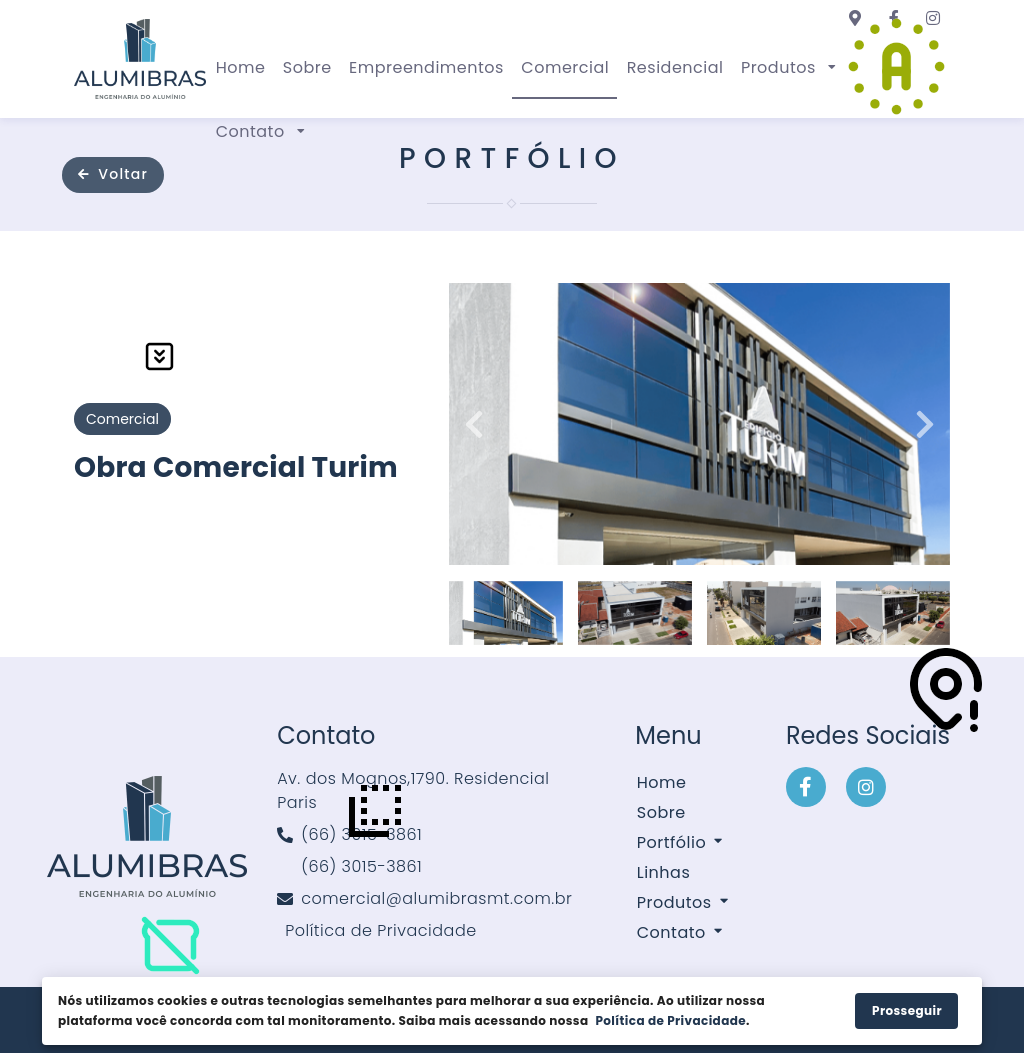  I want to click on indicates gluten-free or bread-free option, so click(170, 945).